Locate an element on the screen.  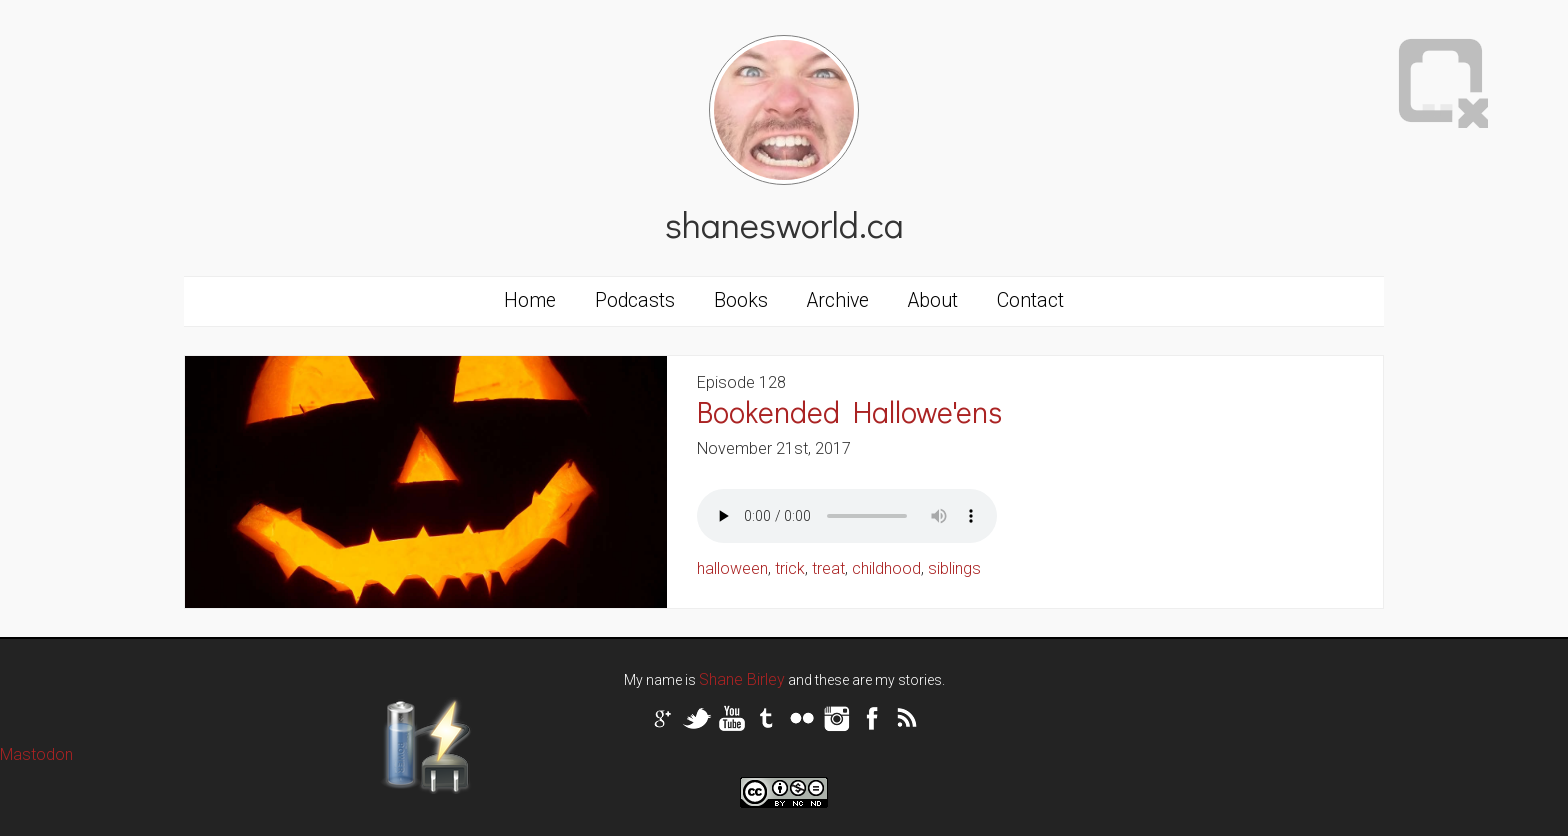
indicates wired network connection is offline is located at coordinates (1440, 80).